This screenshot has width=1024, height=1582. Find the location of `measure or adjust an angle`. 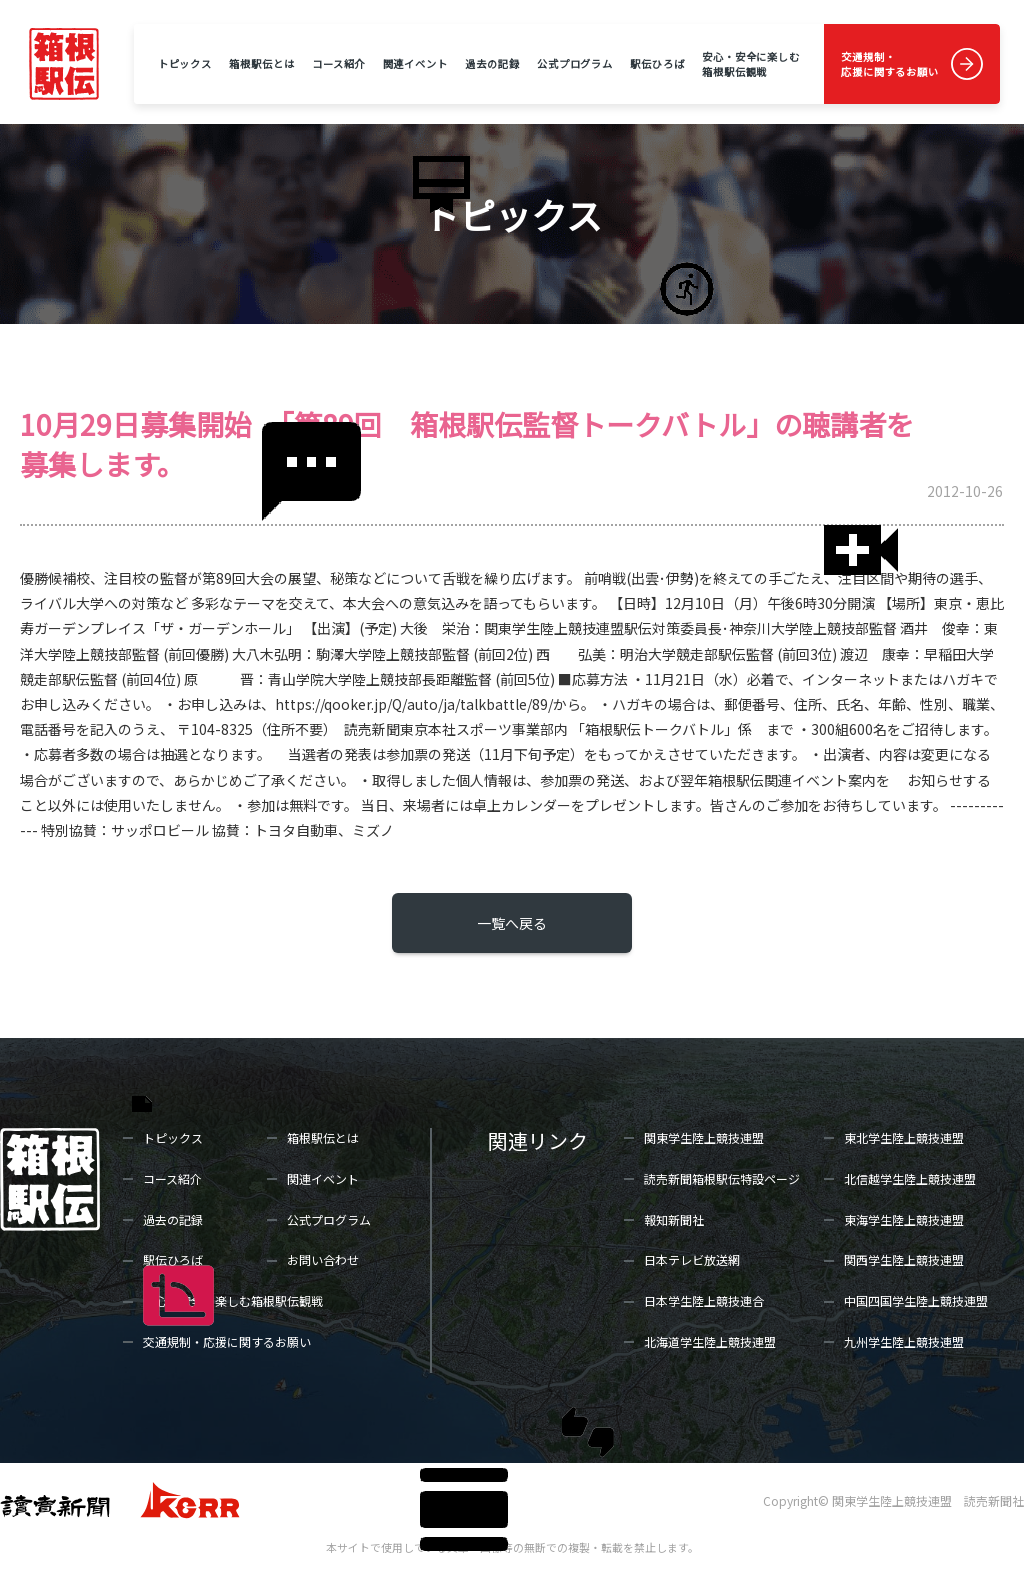

measure or adjust an angle is located at coordinates (178, 1295).